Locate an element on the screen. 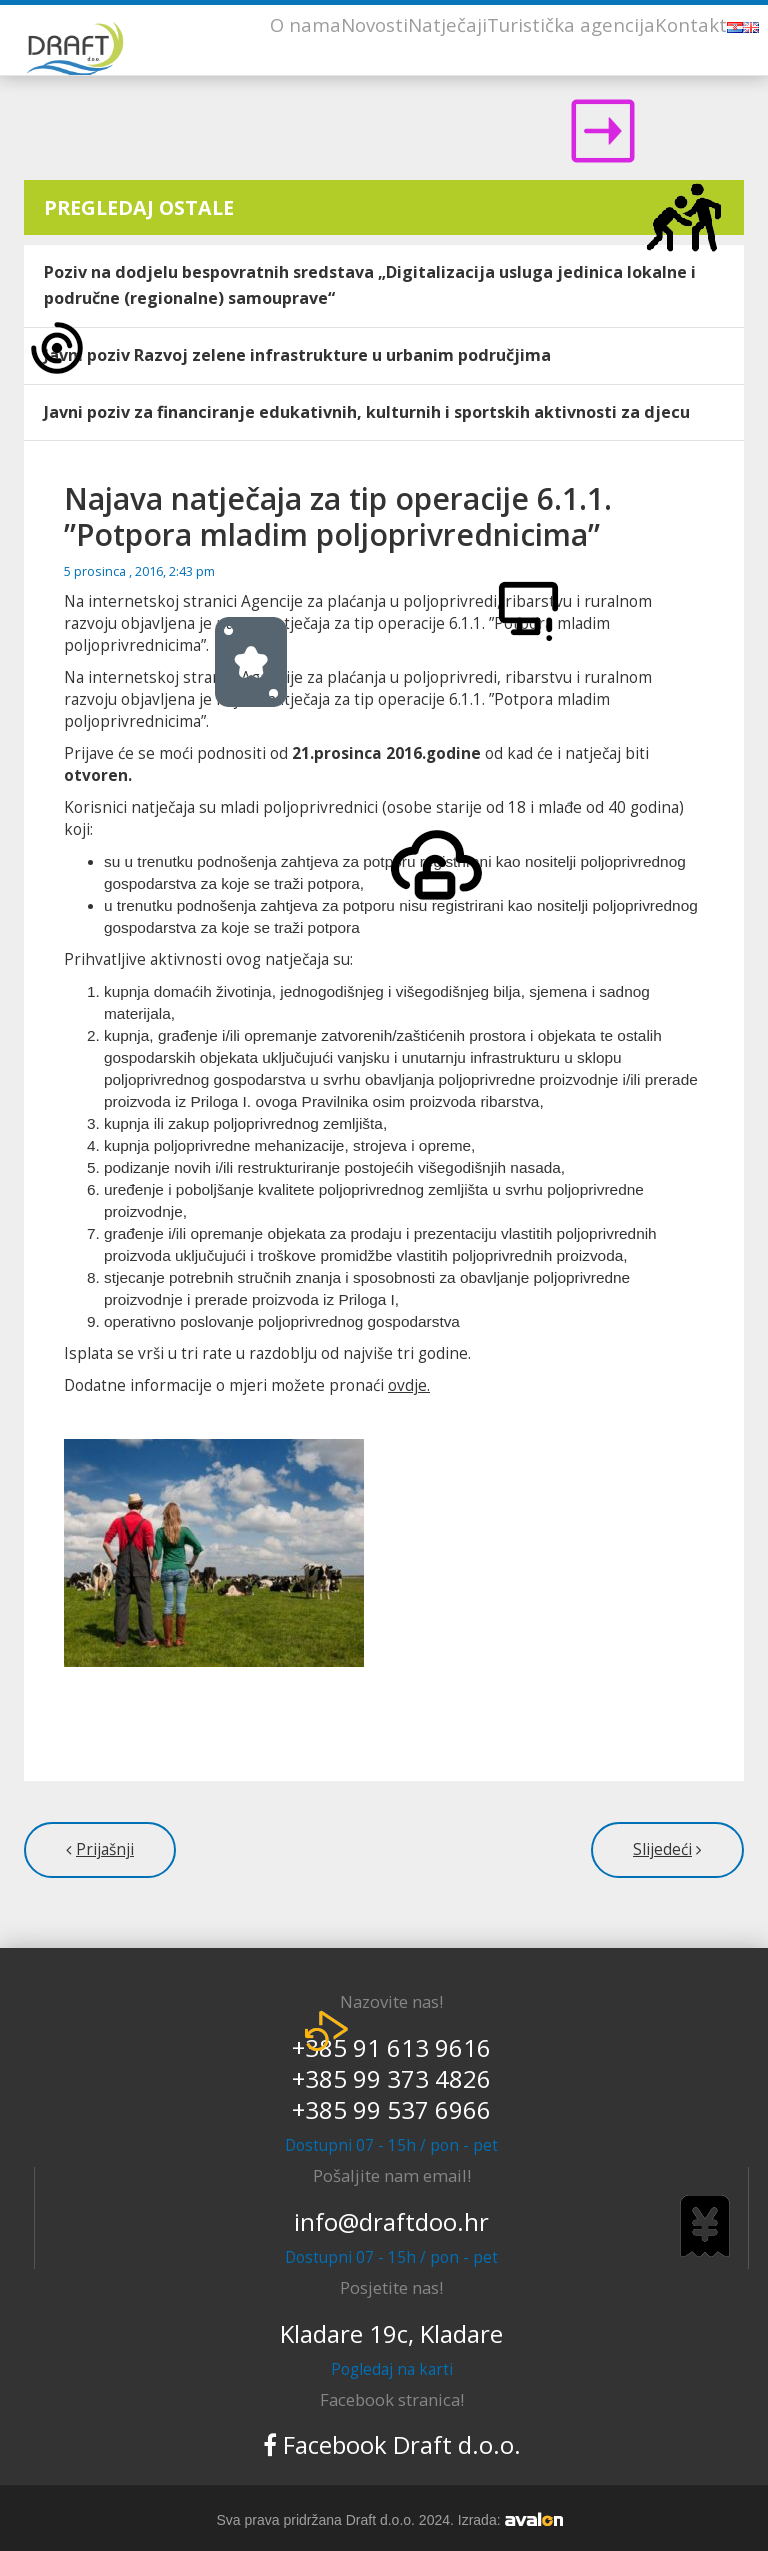 Image resolution: width=768 pixels, height=2551 pixels. view yen currency receipt is located at coordinates (705, 2226).